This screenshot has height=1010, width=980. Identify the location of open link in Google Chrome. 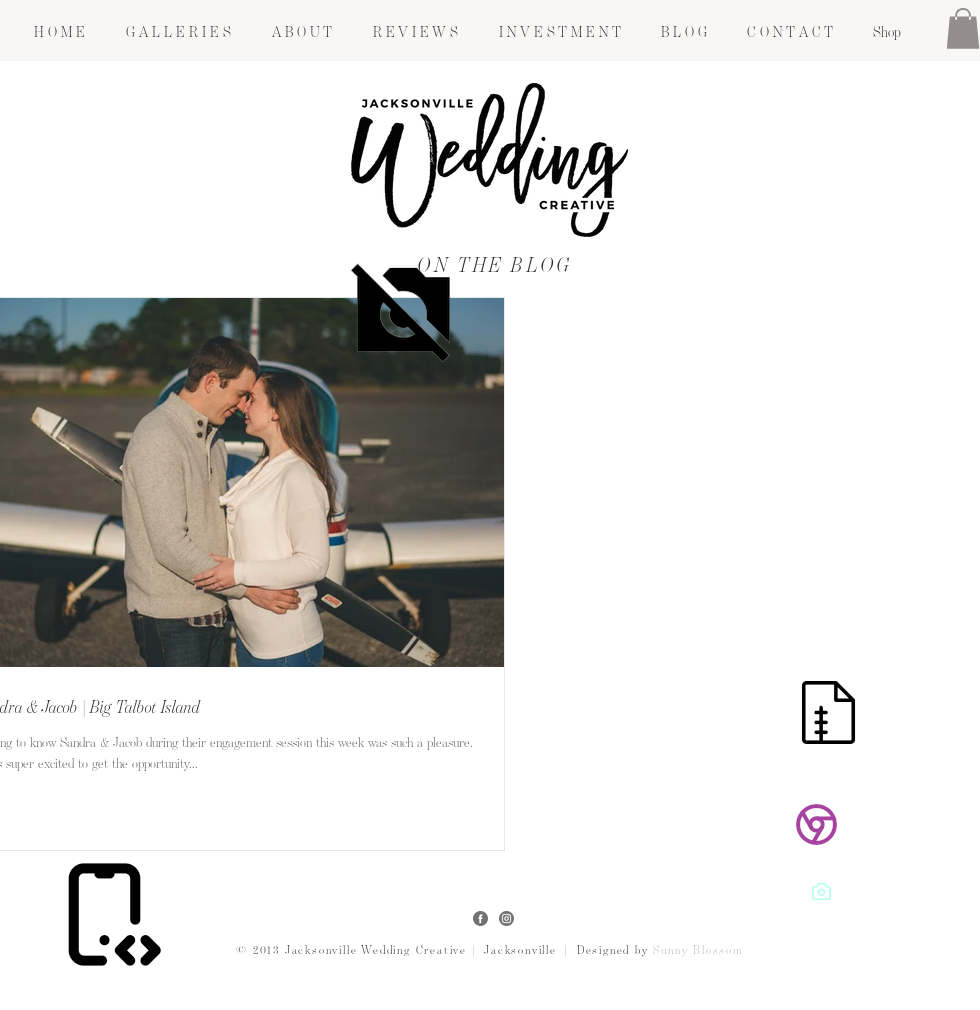
(816, 824).